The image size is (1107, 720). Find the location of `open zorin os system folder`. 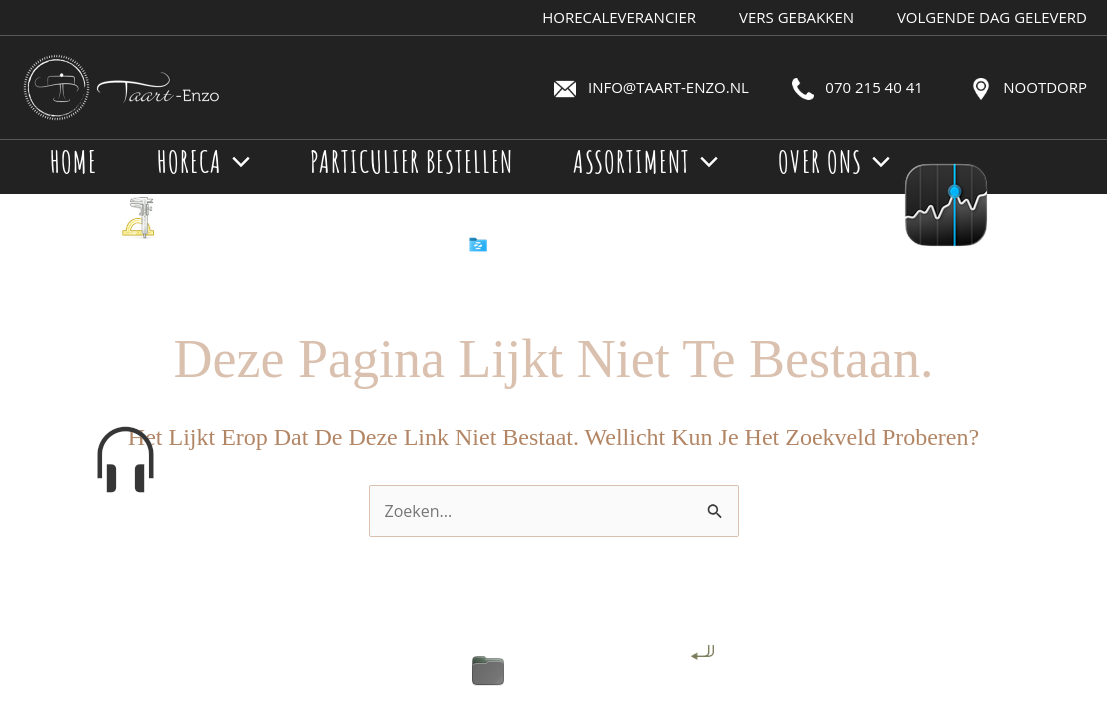

open zorin os system folder is located at coordinates (478, 245).